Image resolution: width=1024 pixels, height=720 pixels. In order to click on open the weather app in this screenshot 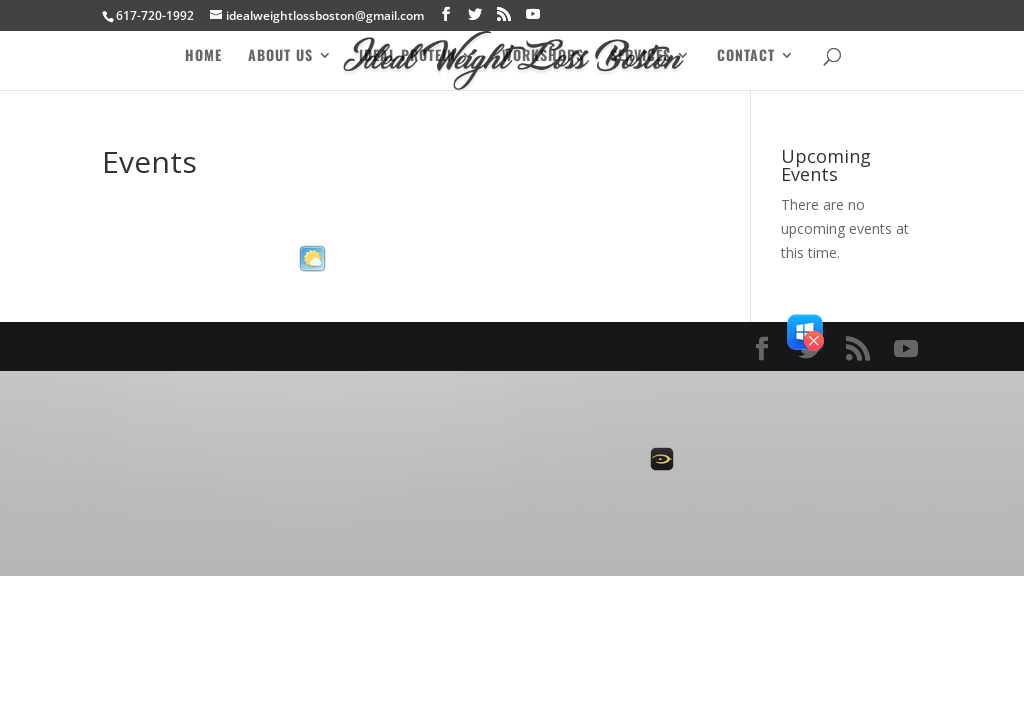, I will do `click(312, 258)`.